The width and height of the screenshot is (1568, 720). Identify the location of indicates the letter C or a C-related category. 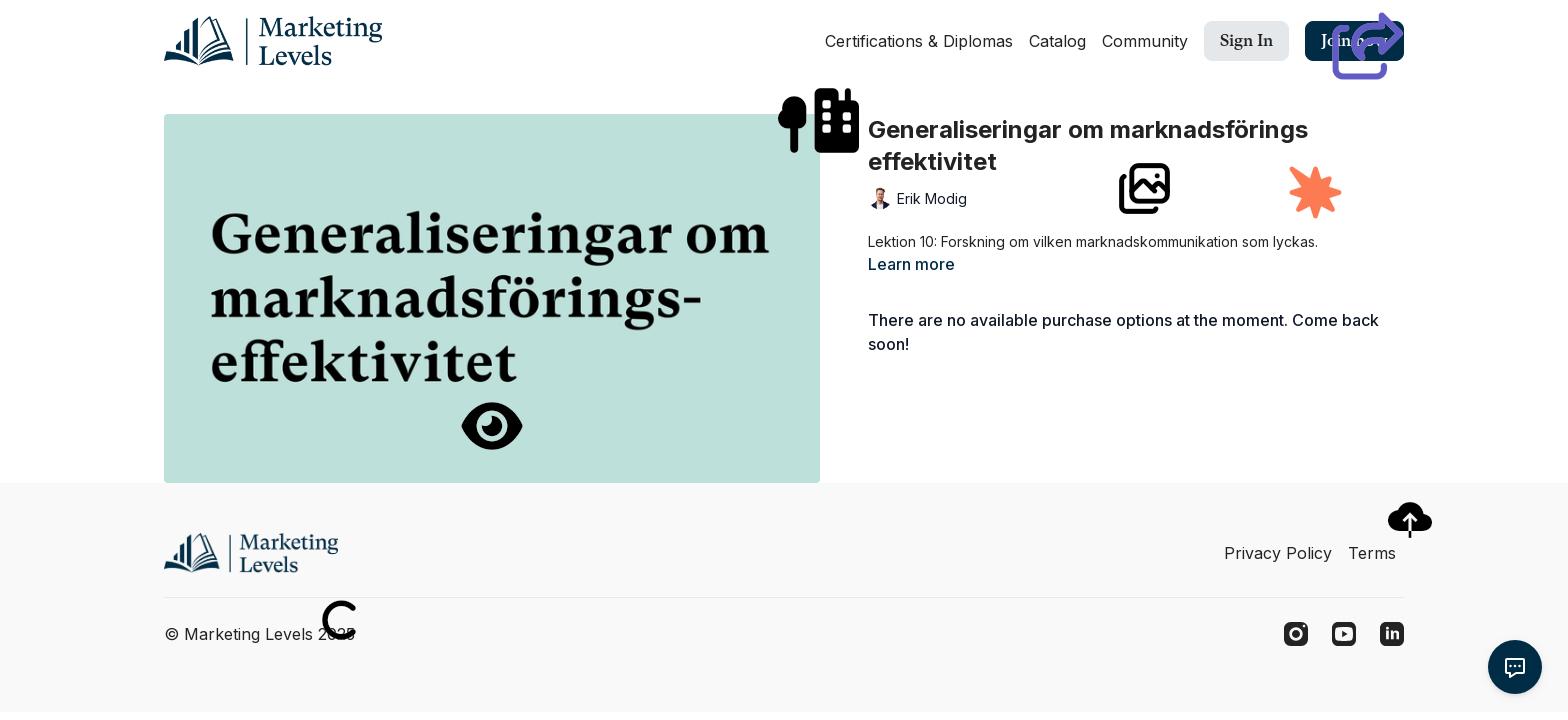
(339, 620).